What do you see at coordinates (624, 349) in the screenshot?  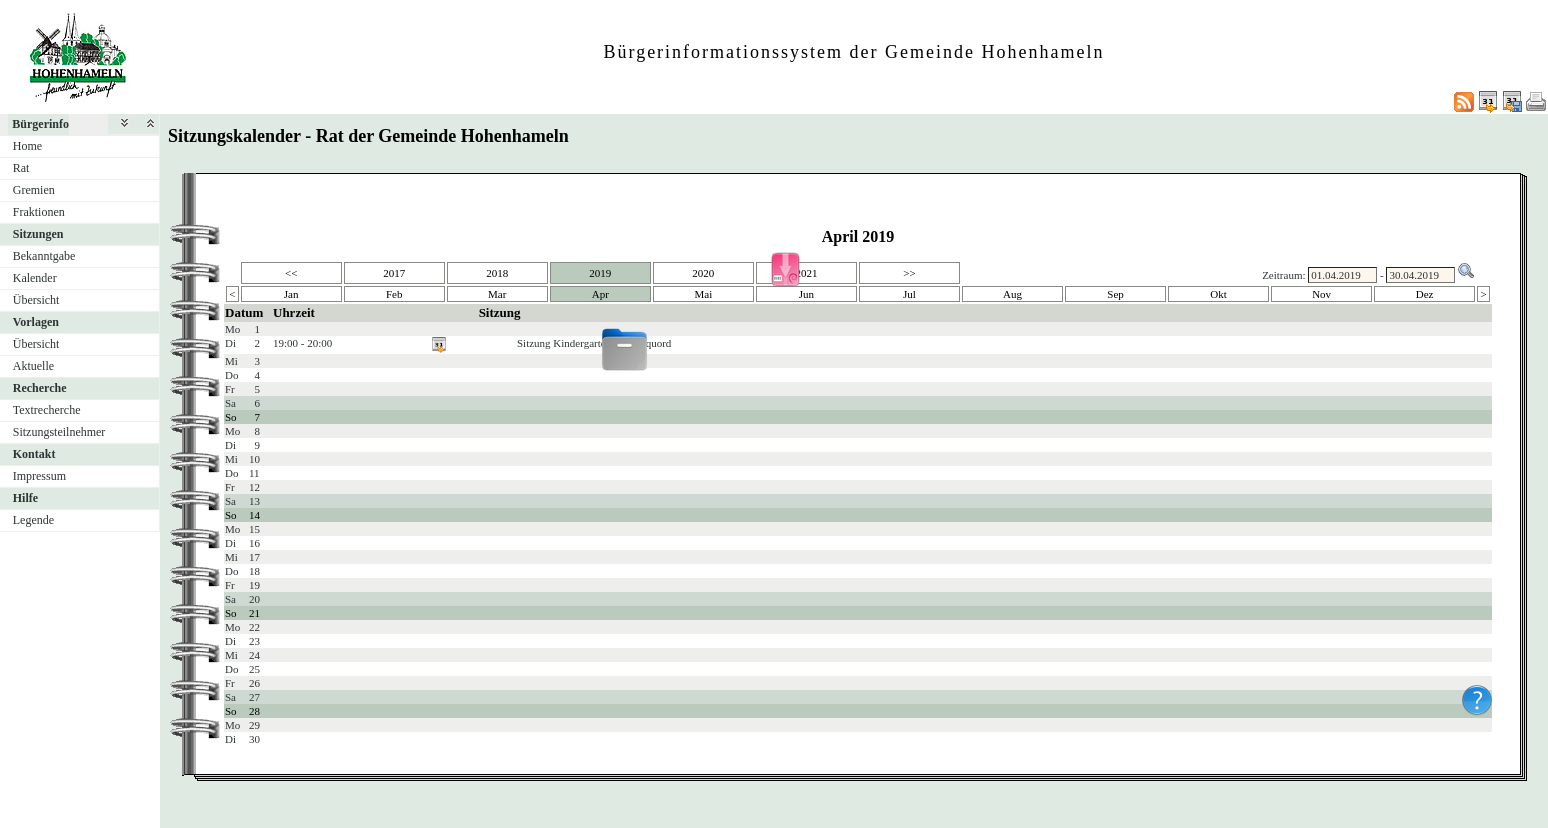 I see `open the file manager application` at bounding box center [624, 349].